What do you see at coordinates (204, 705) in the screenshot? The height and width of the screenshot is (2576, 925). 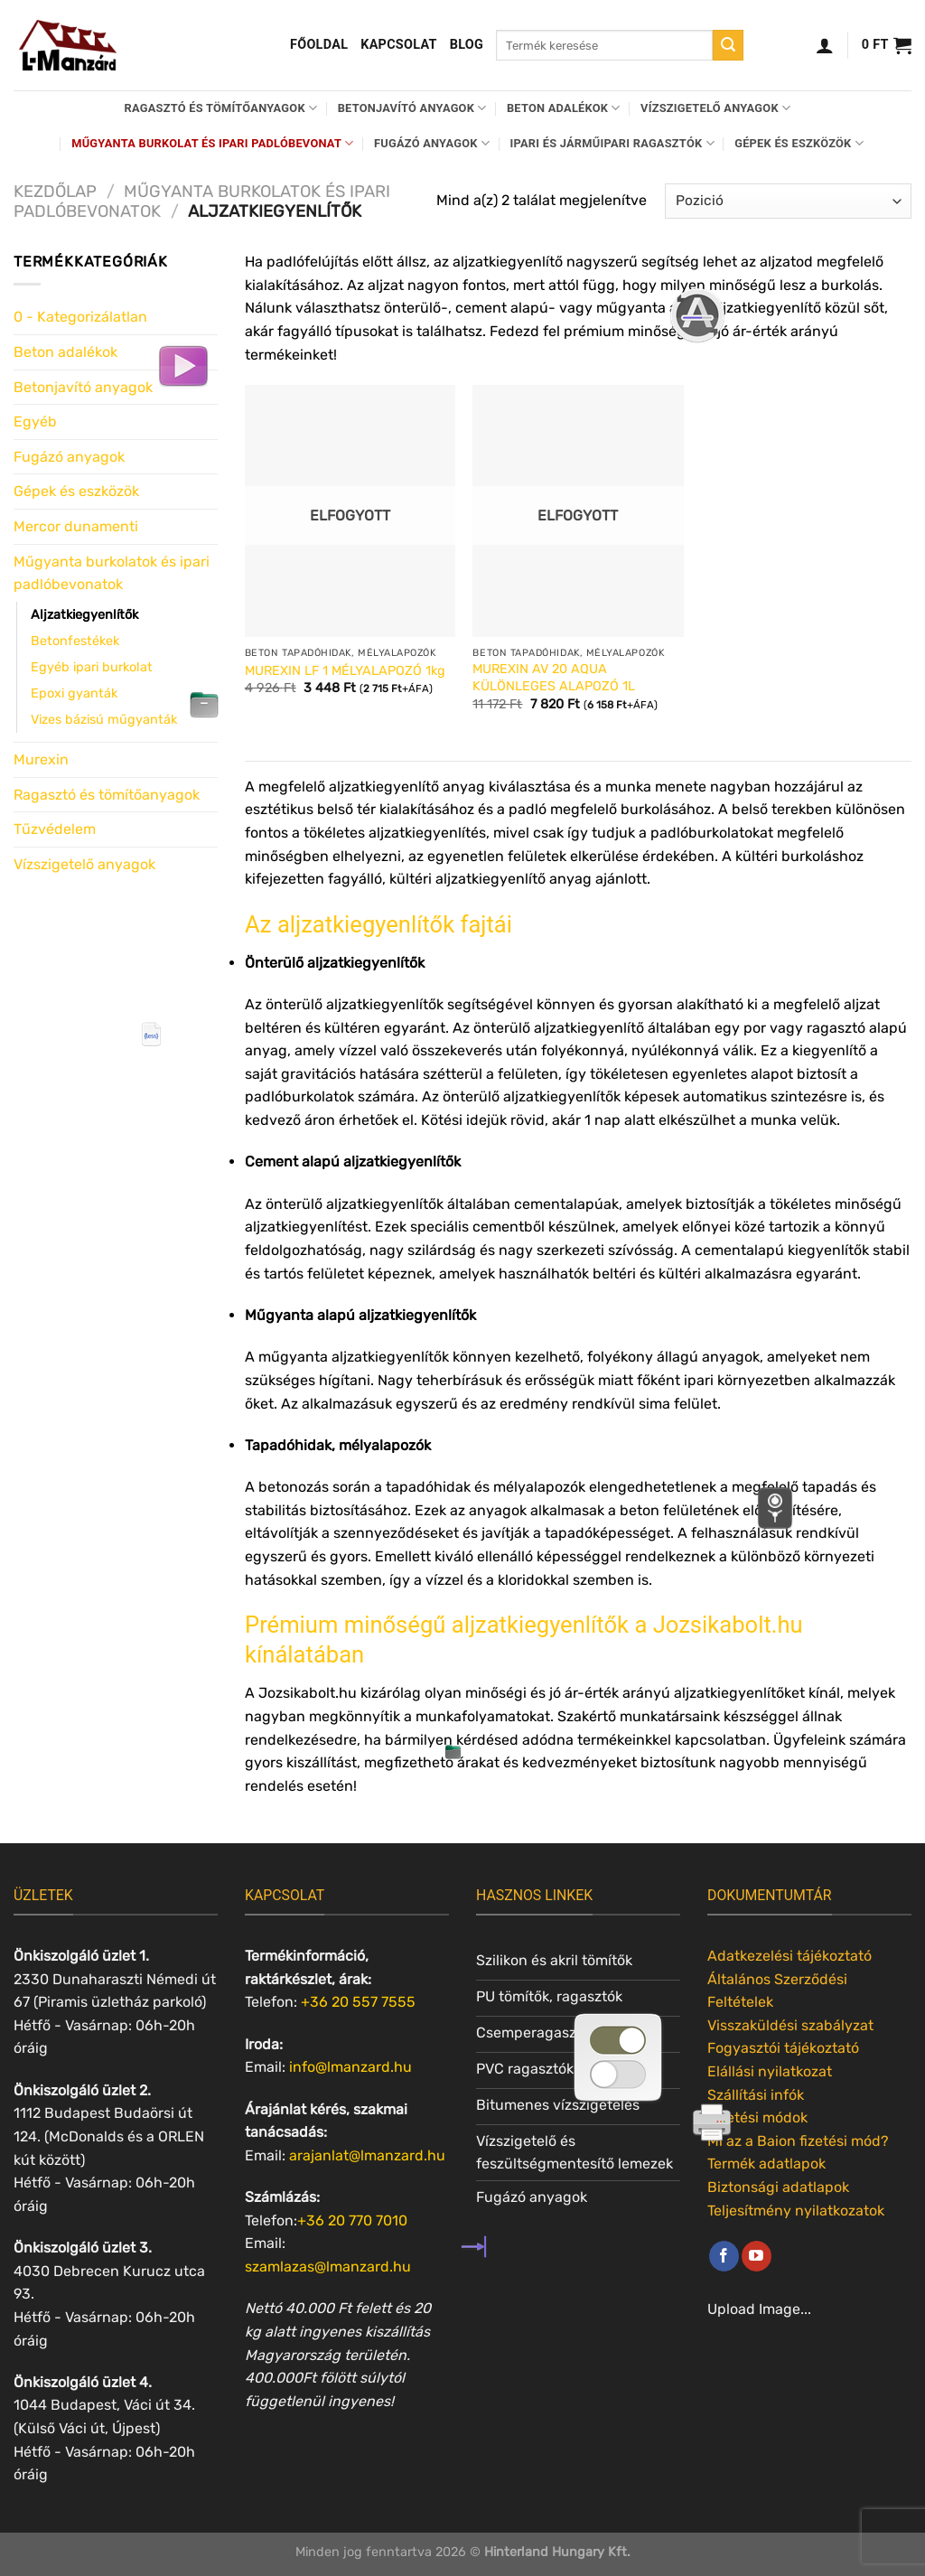 I see `open the file manager application` at bounding box center [204, 705].